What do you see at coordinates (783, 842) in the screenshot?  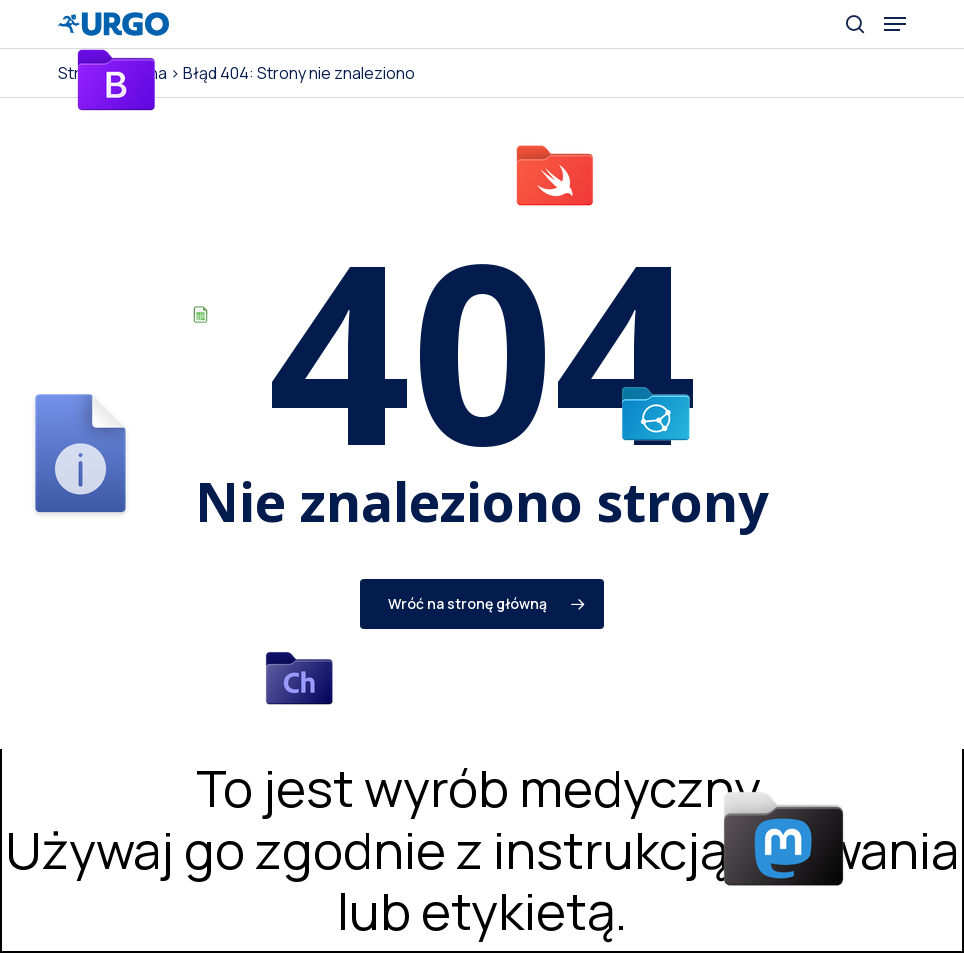 I see `folder containing mastodon-related files` at bounding box center [783, 842].